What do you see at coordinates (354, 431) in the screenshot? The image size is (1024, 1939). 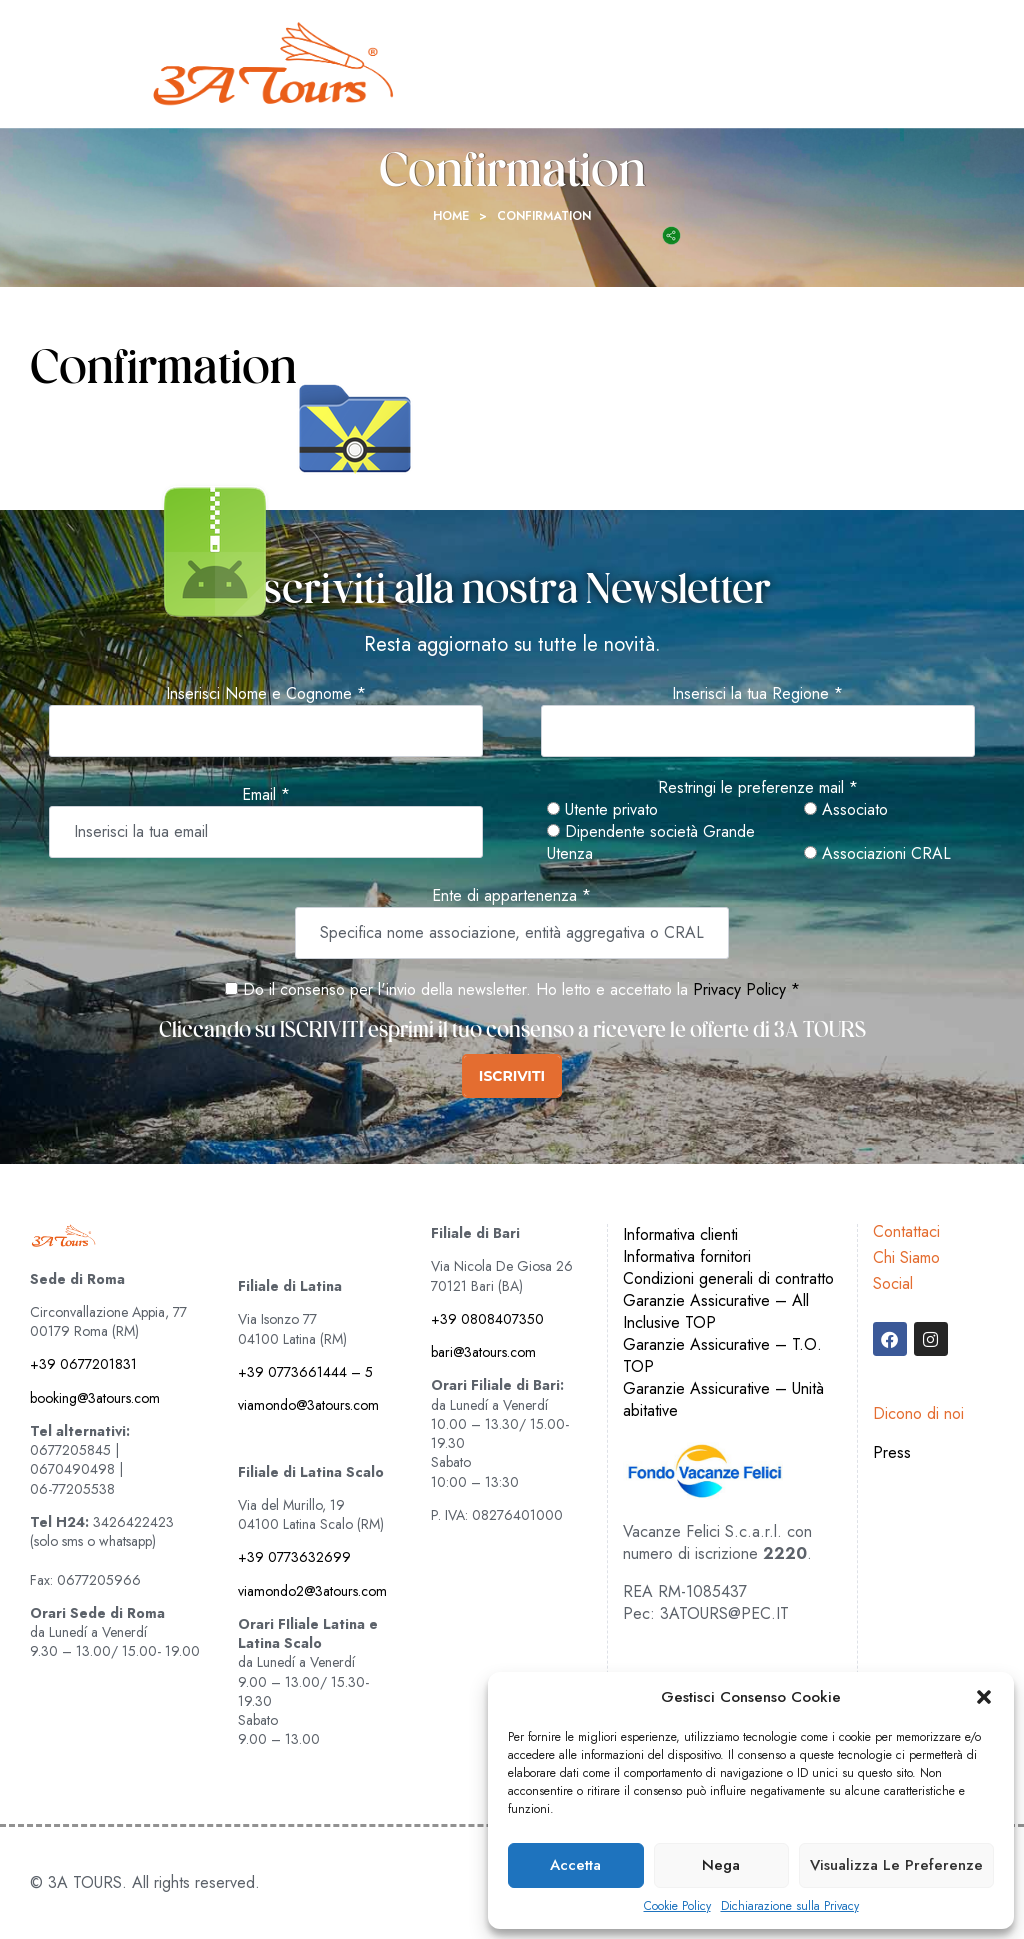 I see `open pokémon quick ball themed folder` at bounding box center [354, 431].